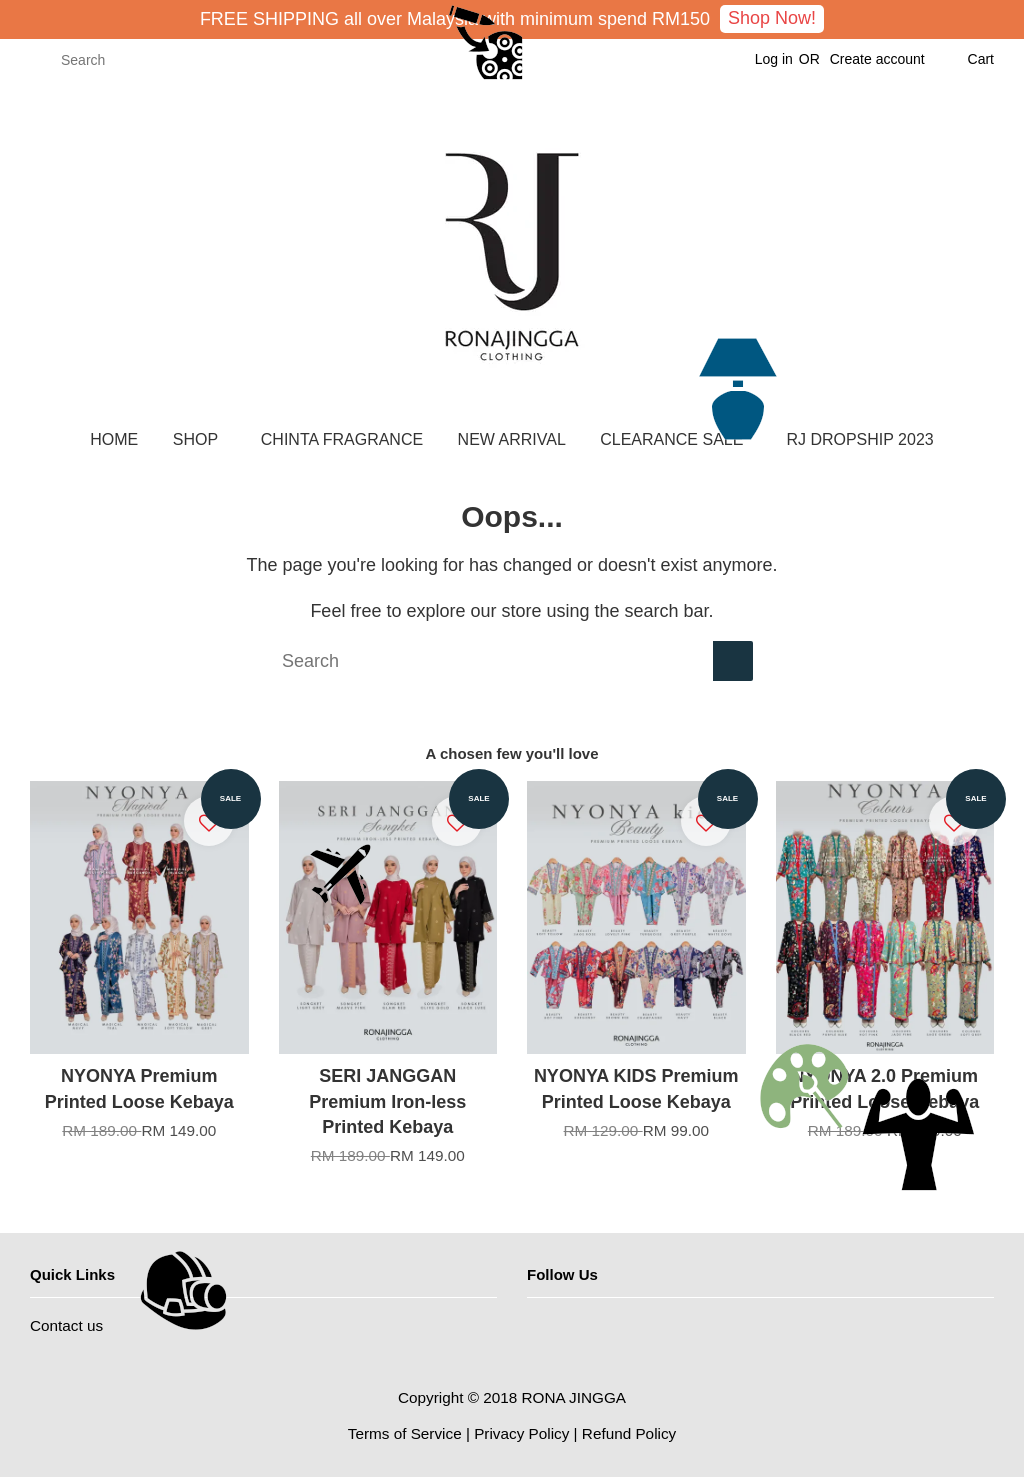 The width and height of the screenshot is (1024, 1477). What do you see at coordinates (339, 875) in the screenshot?
I see `access flight booking or travel options` at bounding box center [339, 875].